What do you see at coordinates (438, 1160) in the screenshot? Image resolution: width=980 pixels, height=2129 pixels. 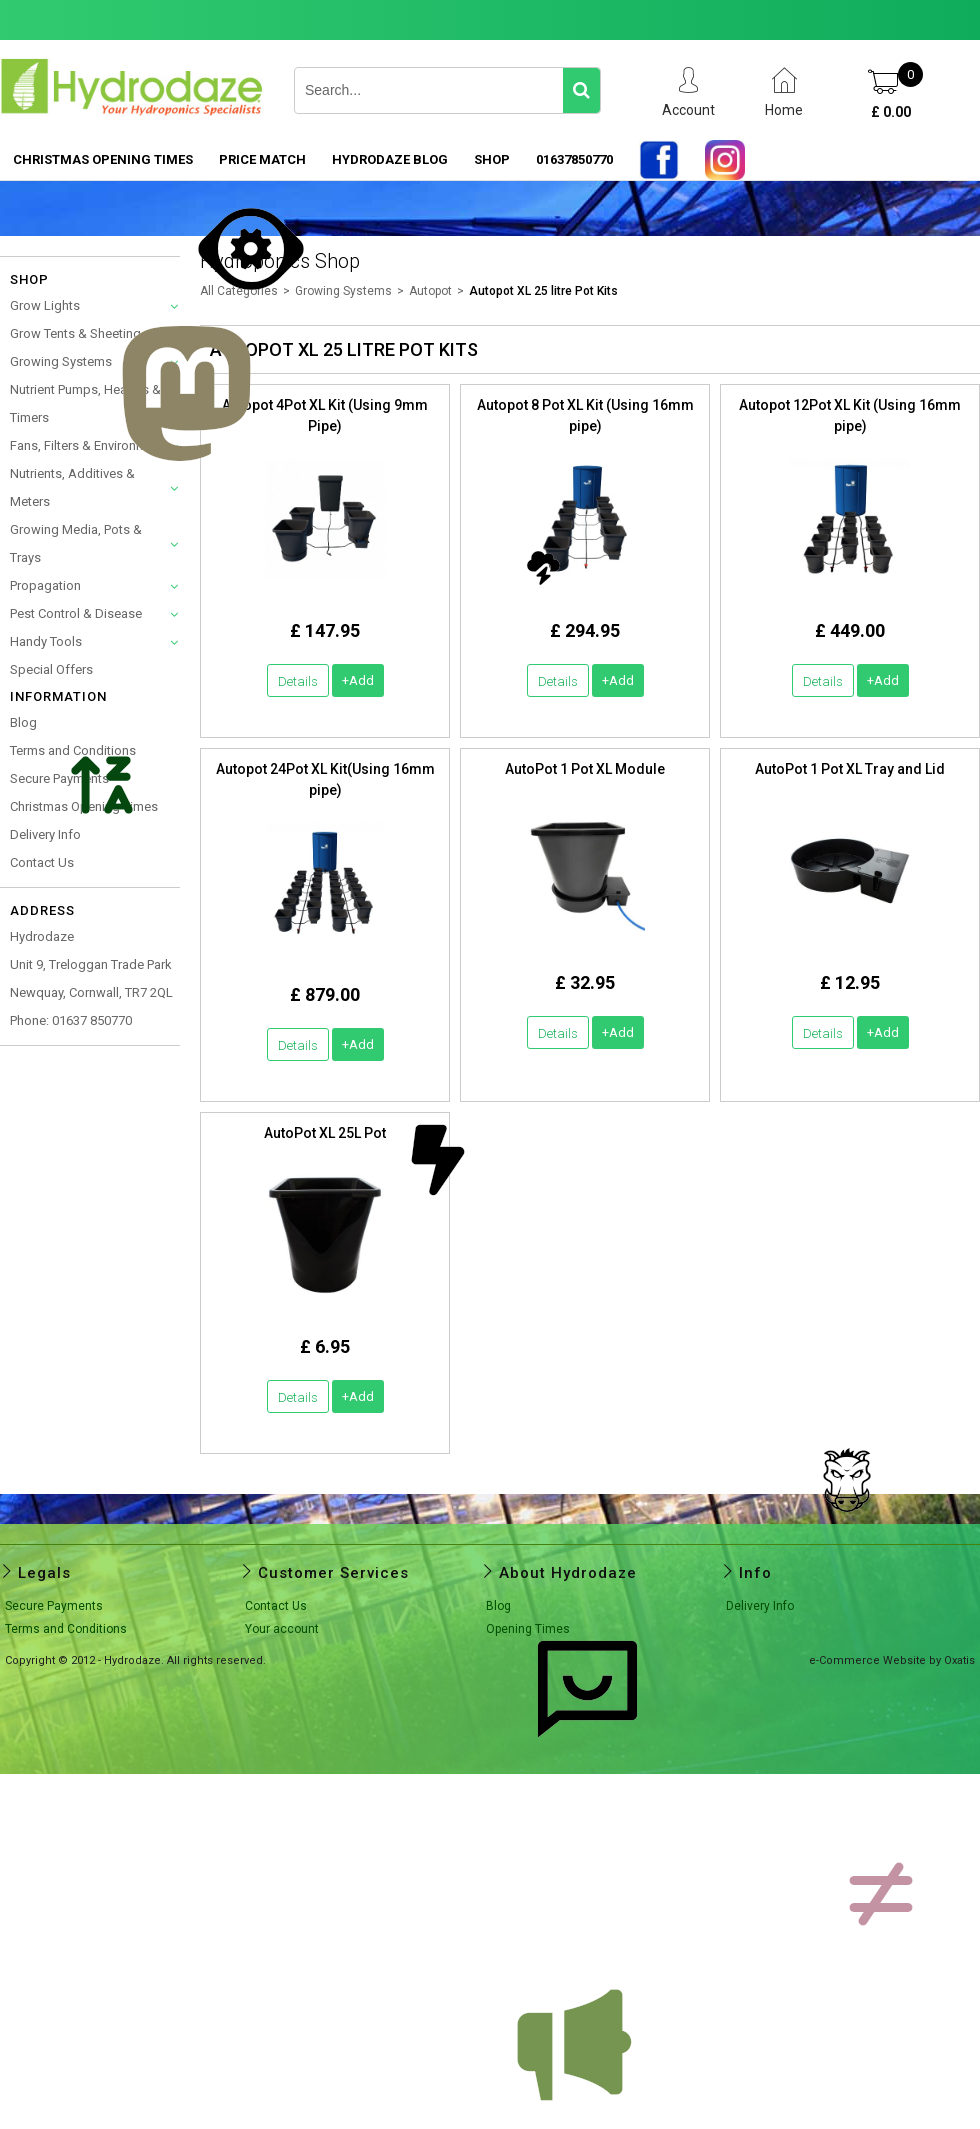 I see `indicates flash or quick action mode` at bounding box center [438, 1160].